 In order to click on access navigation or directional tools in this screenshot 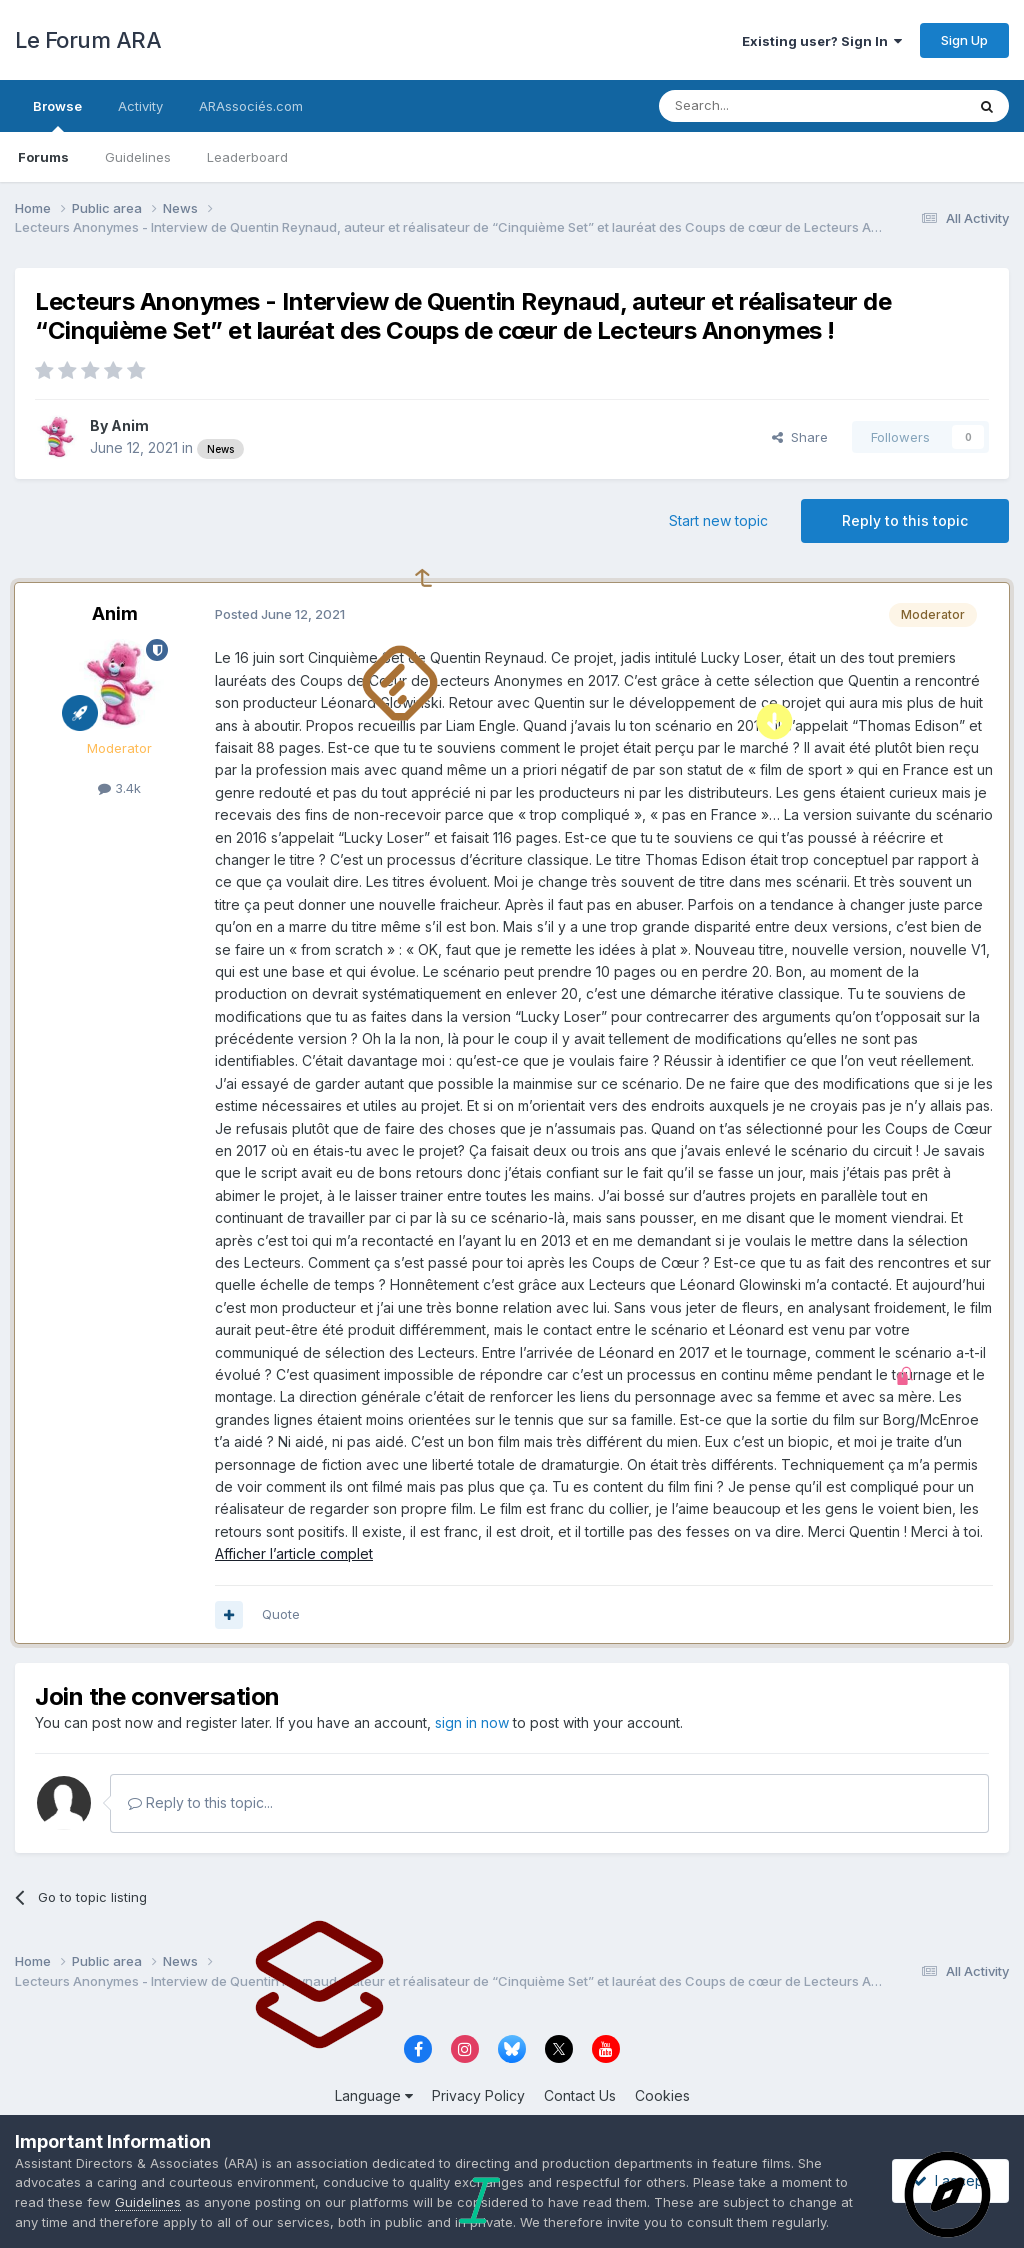, I will do `click(947, 2194)`.